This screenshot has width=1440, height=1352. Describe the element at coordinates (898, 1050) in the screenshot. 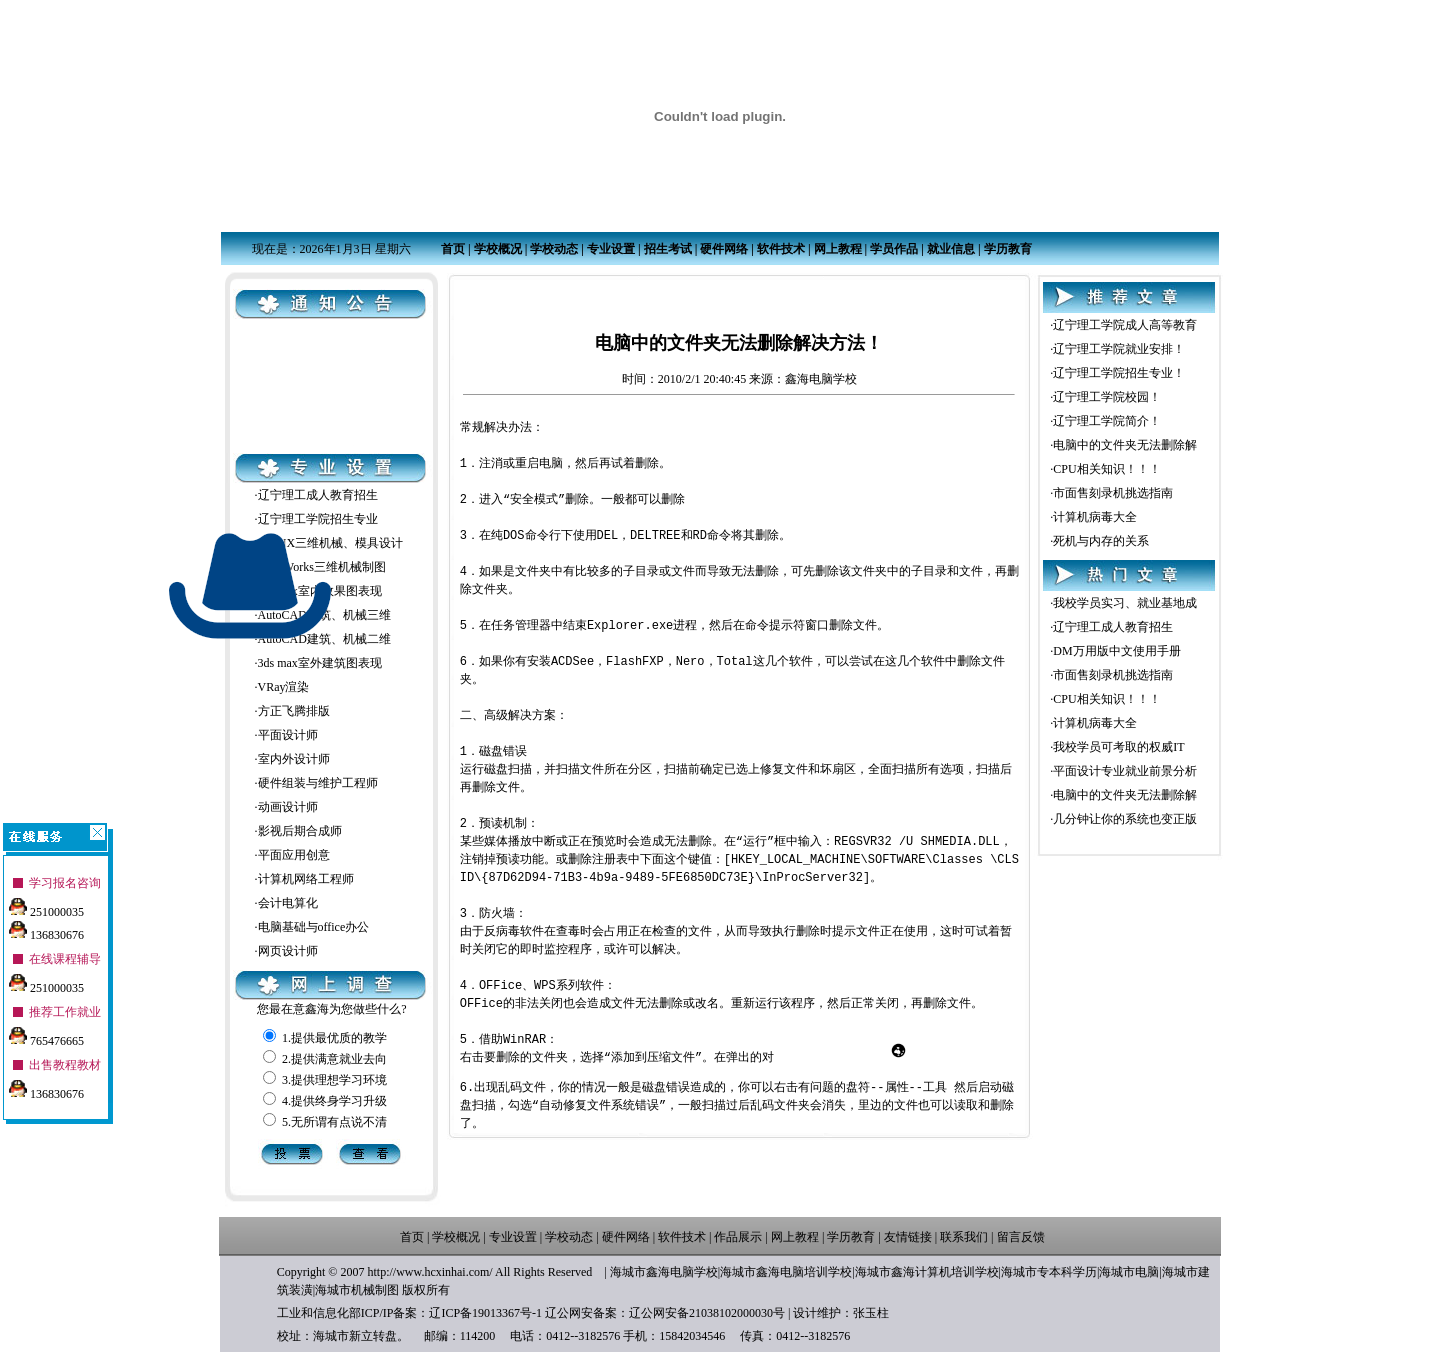

I see `select oceania or australia/pacific region` at that location.